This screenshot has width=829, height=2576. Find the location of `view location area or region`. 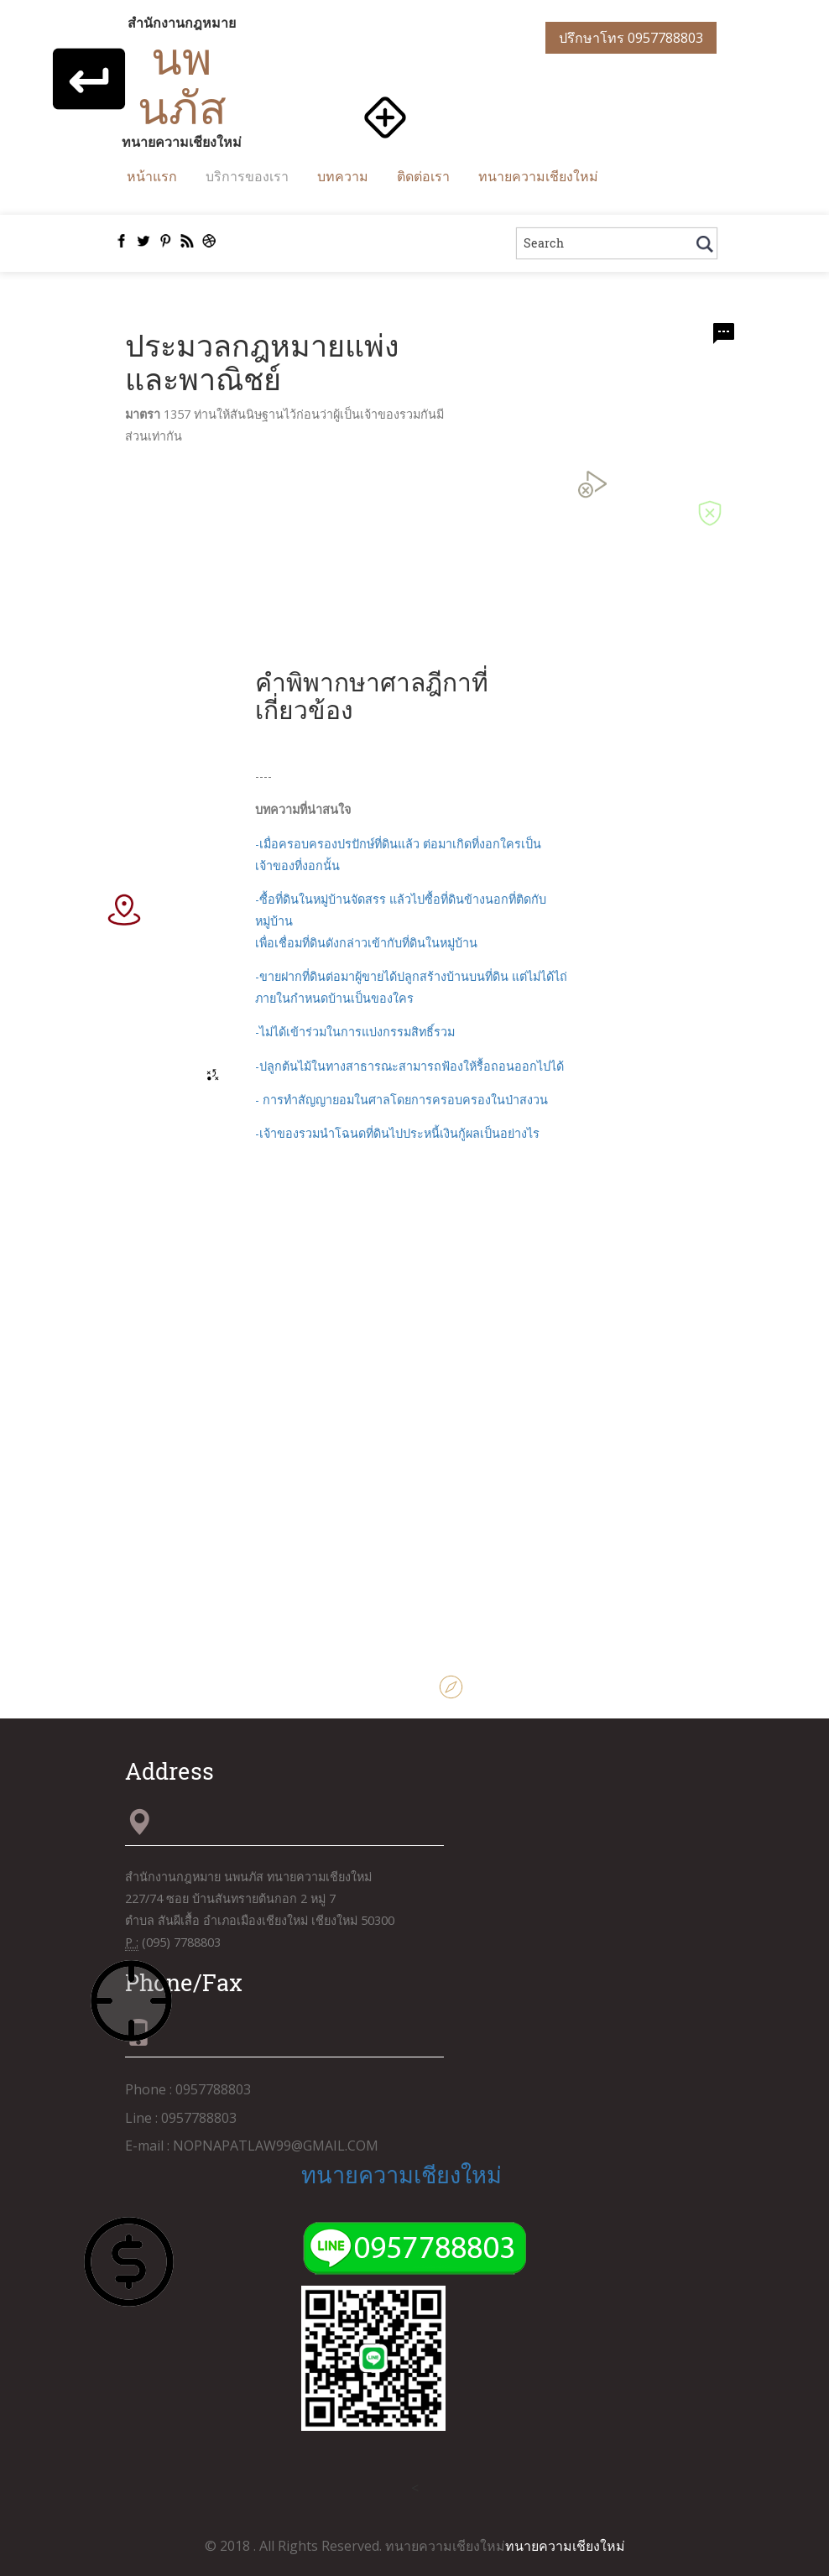

view location area or region is located at coordinates (124, 910).